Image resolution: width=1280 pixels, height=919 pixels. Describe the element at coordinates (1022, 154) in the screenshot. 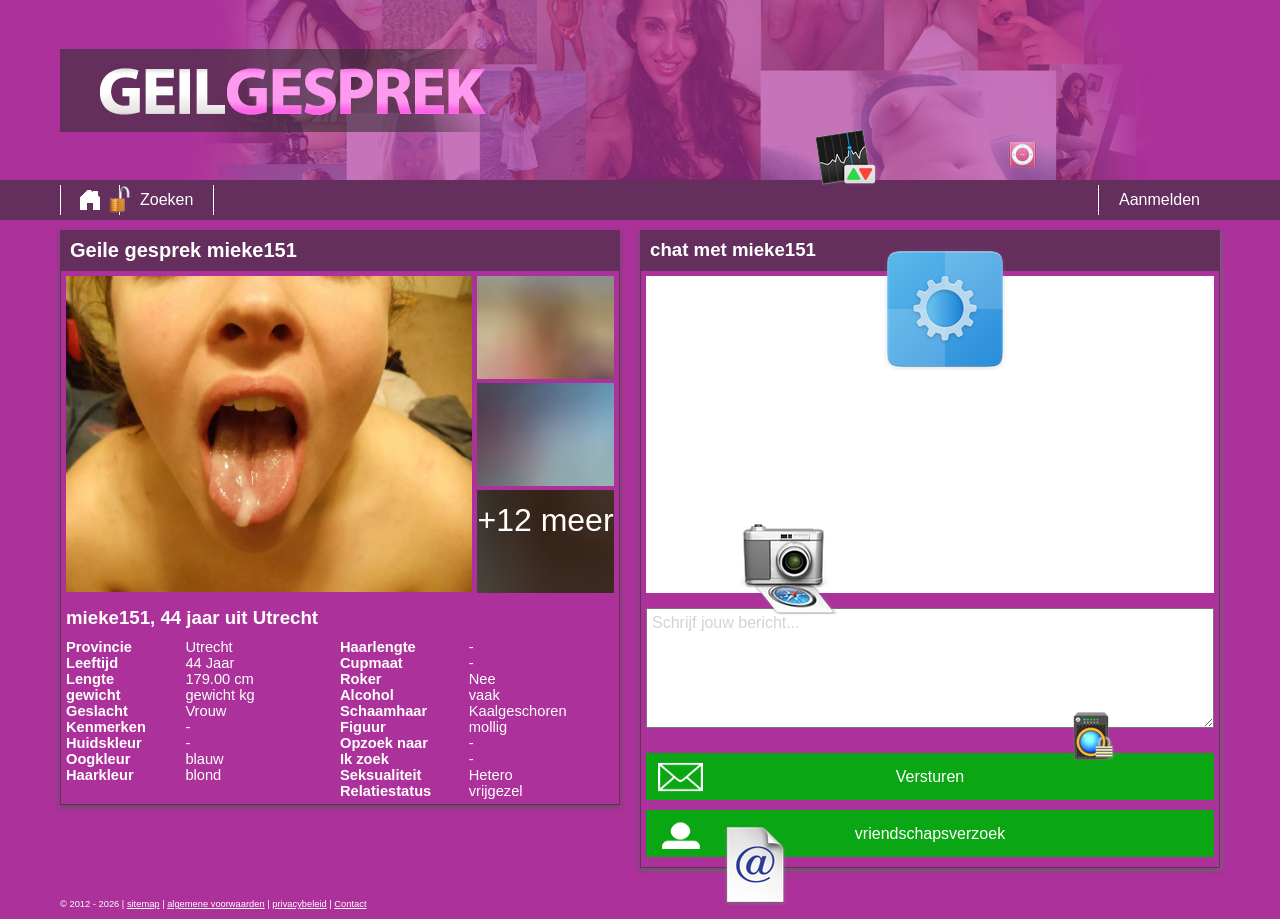

I see `iPod shuffle device connected` at that location.